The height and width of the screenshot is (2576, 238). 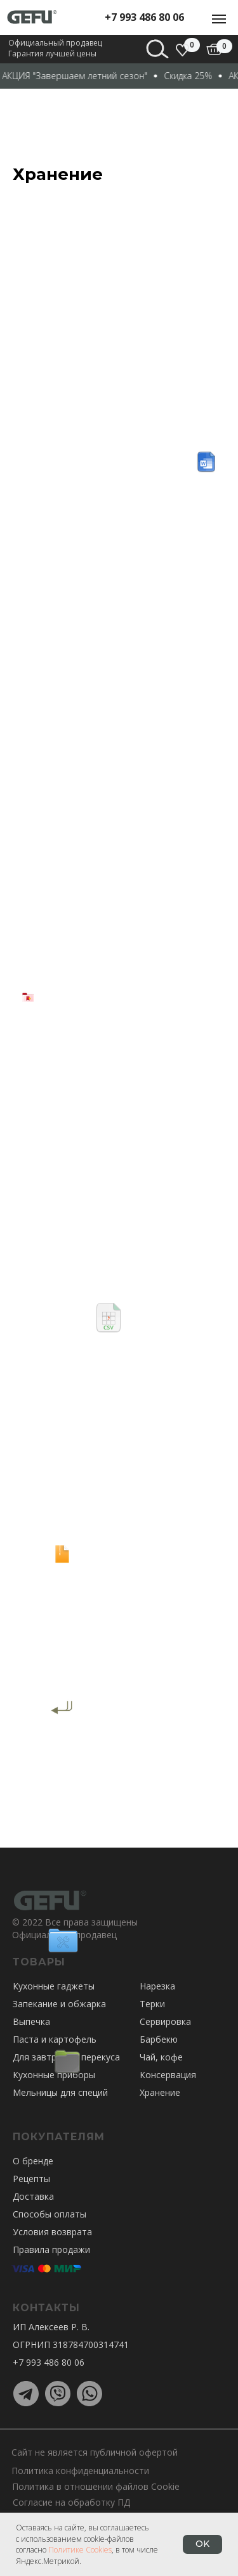 What do you see at coordinates (67, 2061) in the screenshot?
I see `open a folder or directory` at bounding box center [67, 2061].